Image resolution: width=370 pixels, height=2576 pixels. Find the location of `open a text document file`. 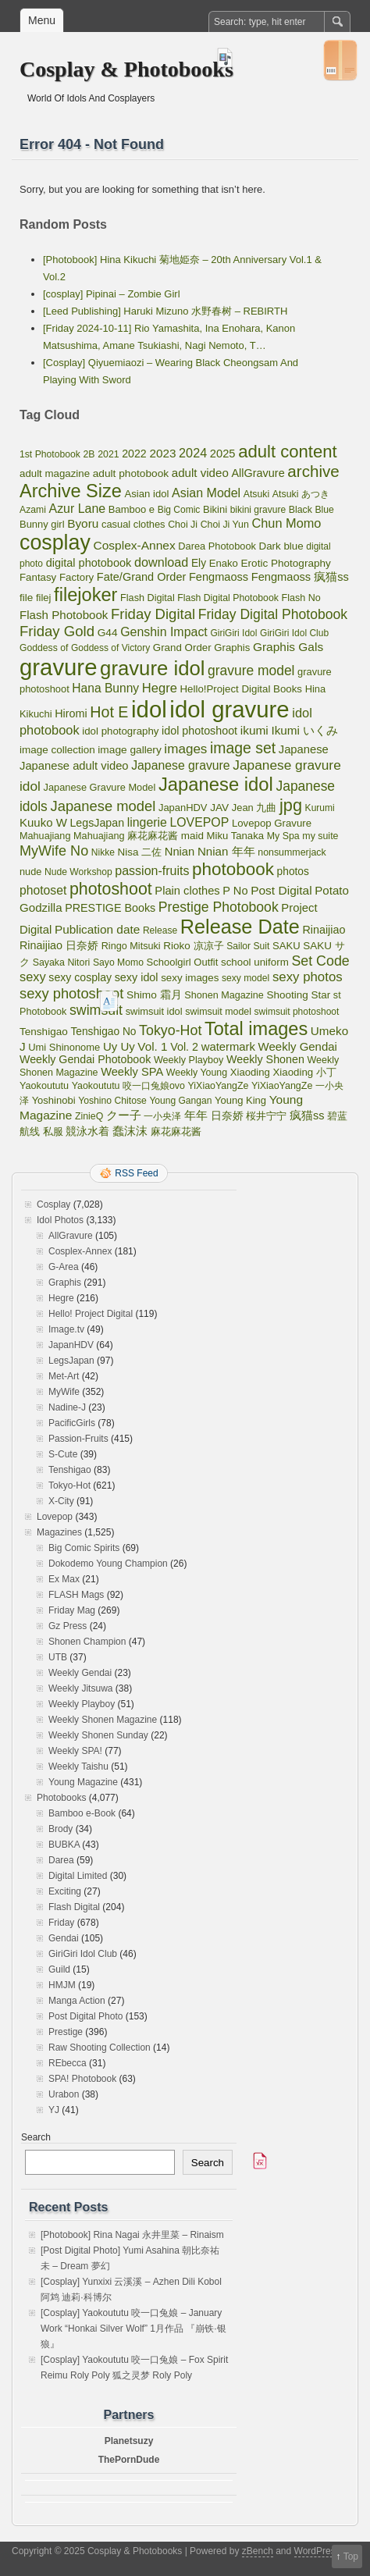

open a text document file is located at coordinates (109, 1001).